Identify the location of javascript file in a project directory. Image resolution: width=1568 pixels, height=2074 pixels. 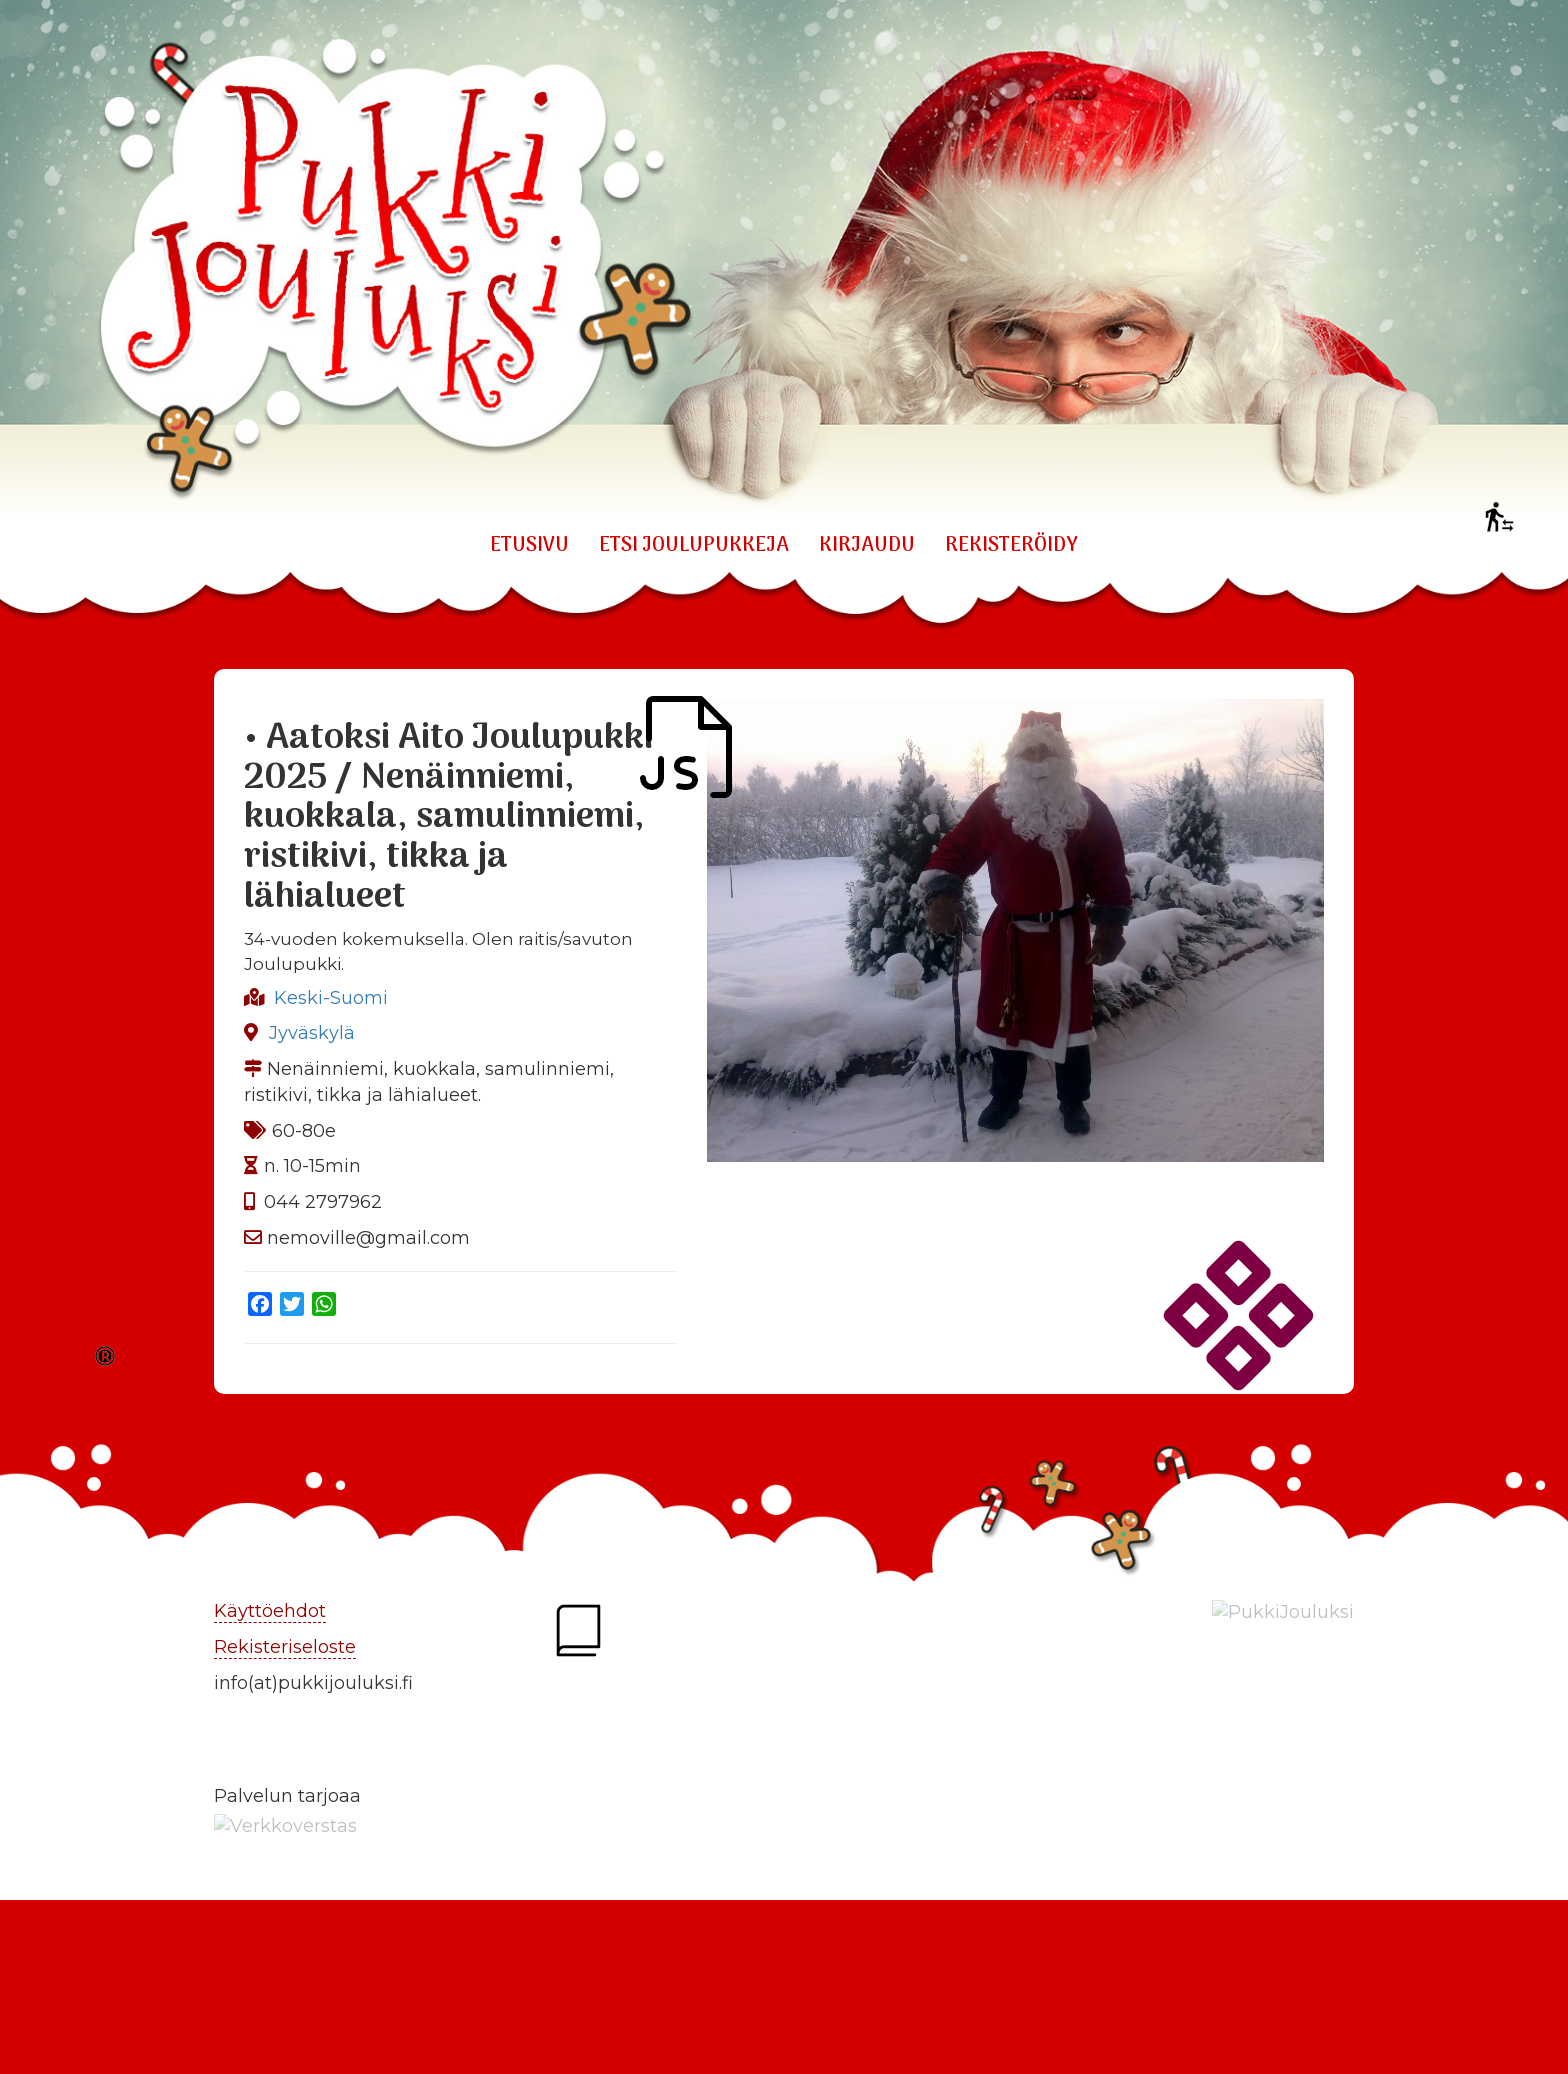
(689, 747).